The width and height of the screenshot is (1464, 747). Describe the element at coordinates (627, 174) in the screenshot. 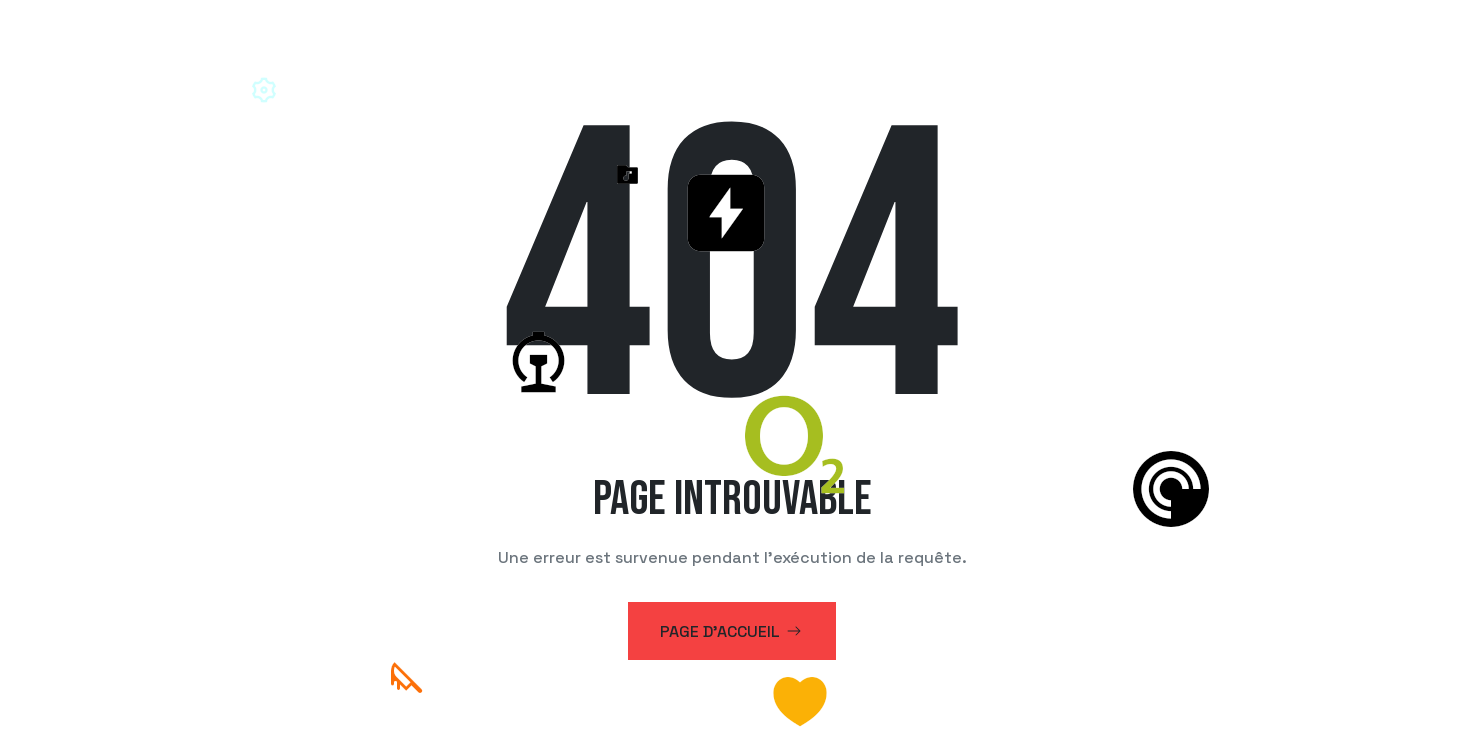

I see `open your music folder` at that location.